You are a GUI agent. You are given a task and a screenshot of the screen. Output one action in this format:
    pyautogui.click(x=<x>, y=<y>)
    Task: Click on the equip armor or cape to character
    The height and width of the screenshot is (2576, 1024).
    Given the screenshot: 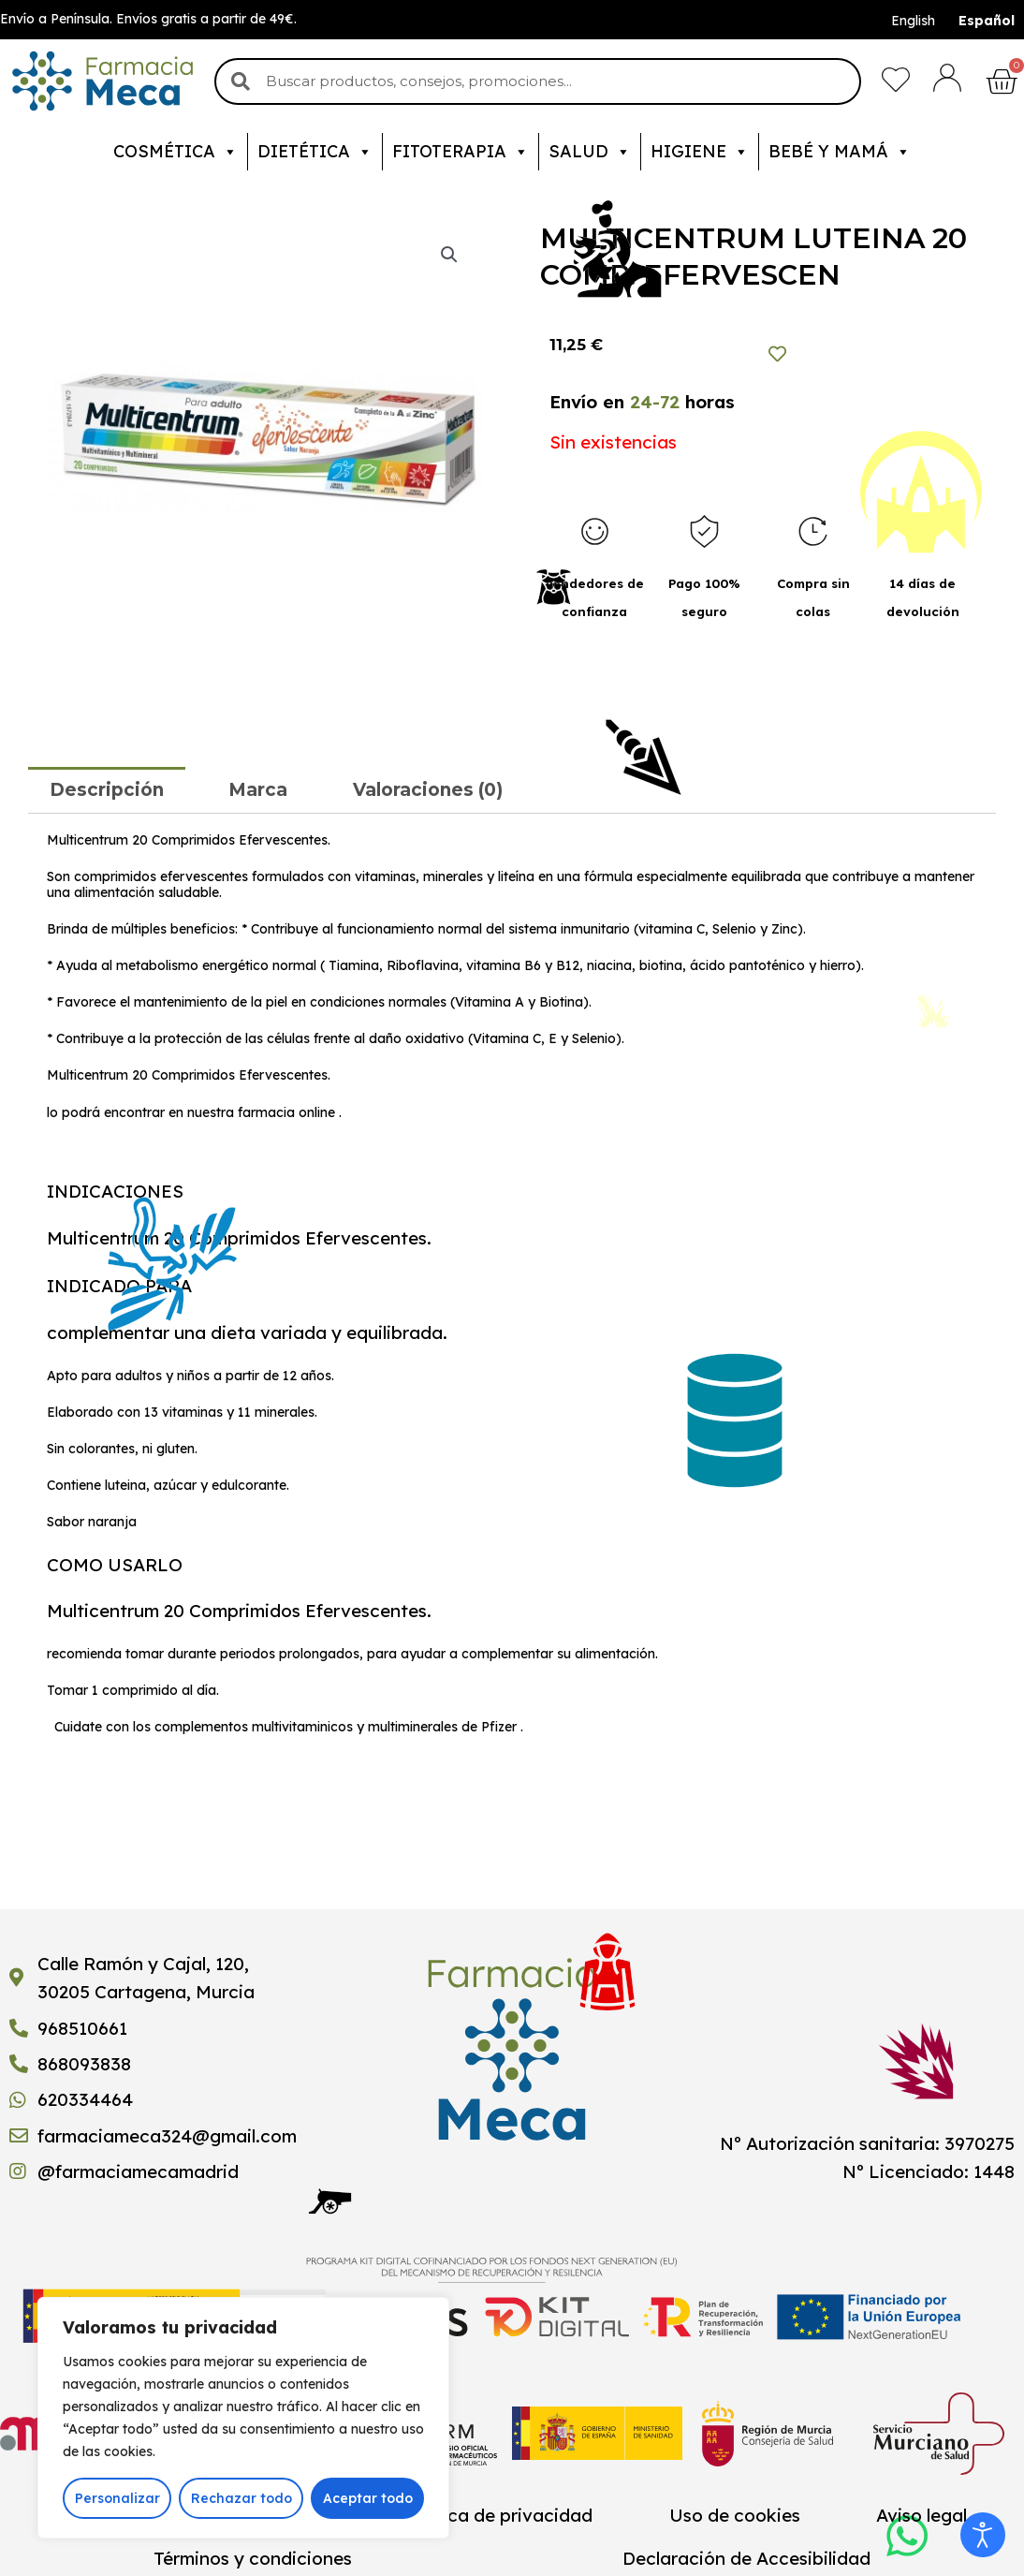 What is the action you would take?
    pyautogui.click(x=553, y=586)
    